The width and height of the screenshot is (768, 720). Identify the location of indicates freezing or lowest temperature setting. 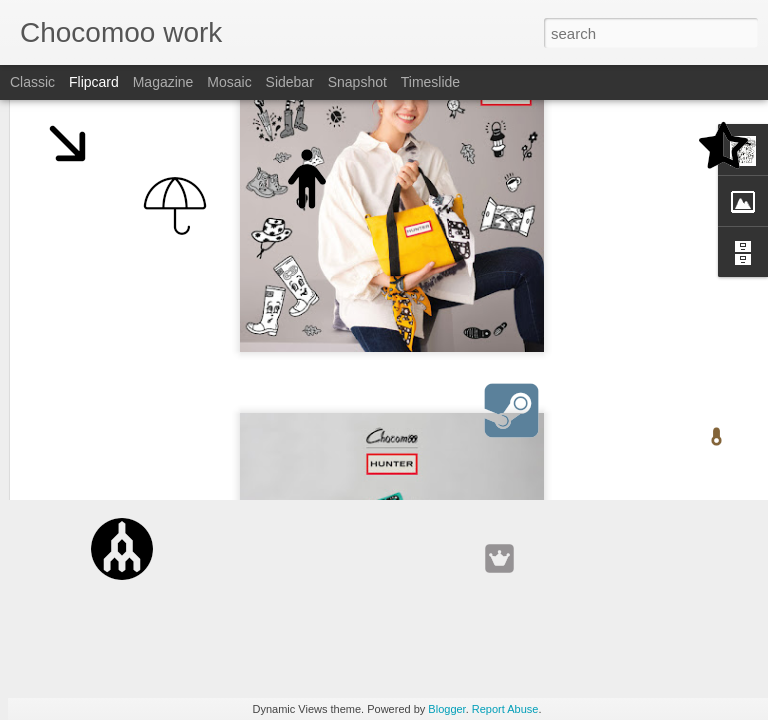
(716, 436).